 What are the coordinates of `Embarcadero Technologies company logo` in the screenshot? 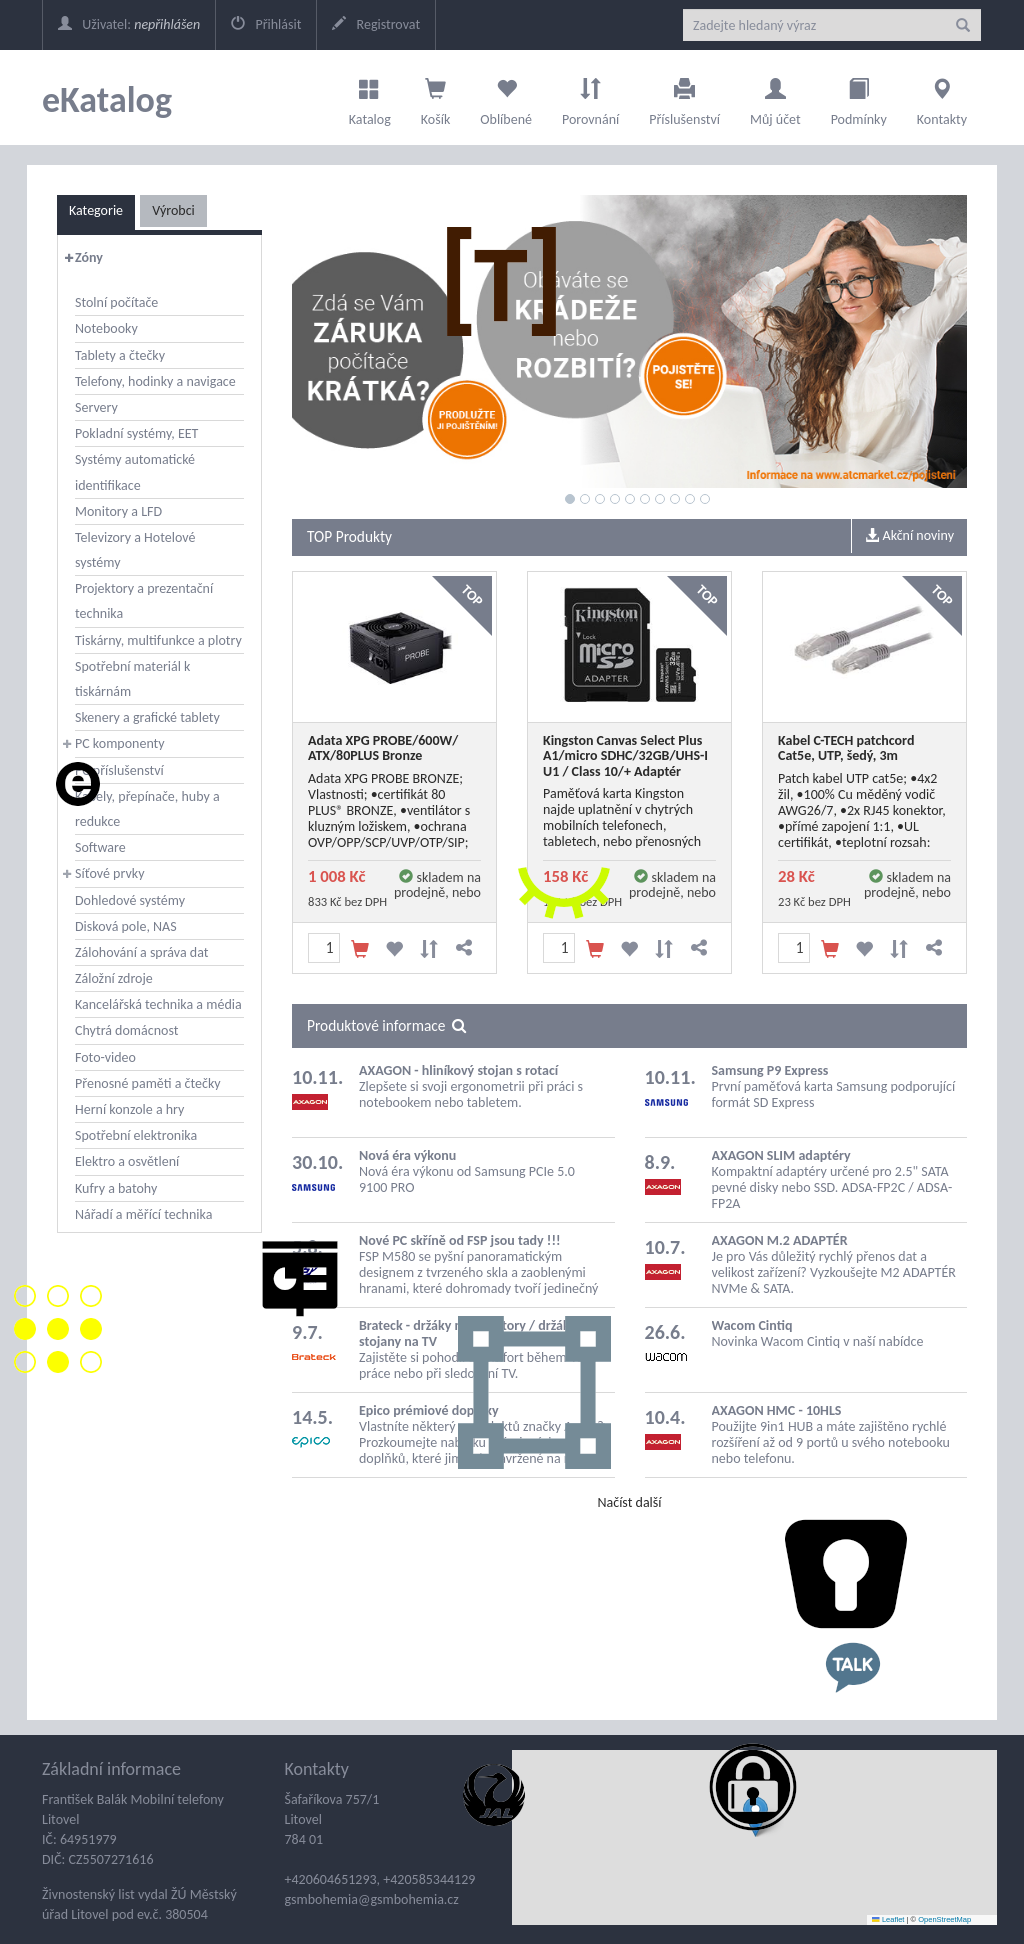 It's located at (78, 784).